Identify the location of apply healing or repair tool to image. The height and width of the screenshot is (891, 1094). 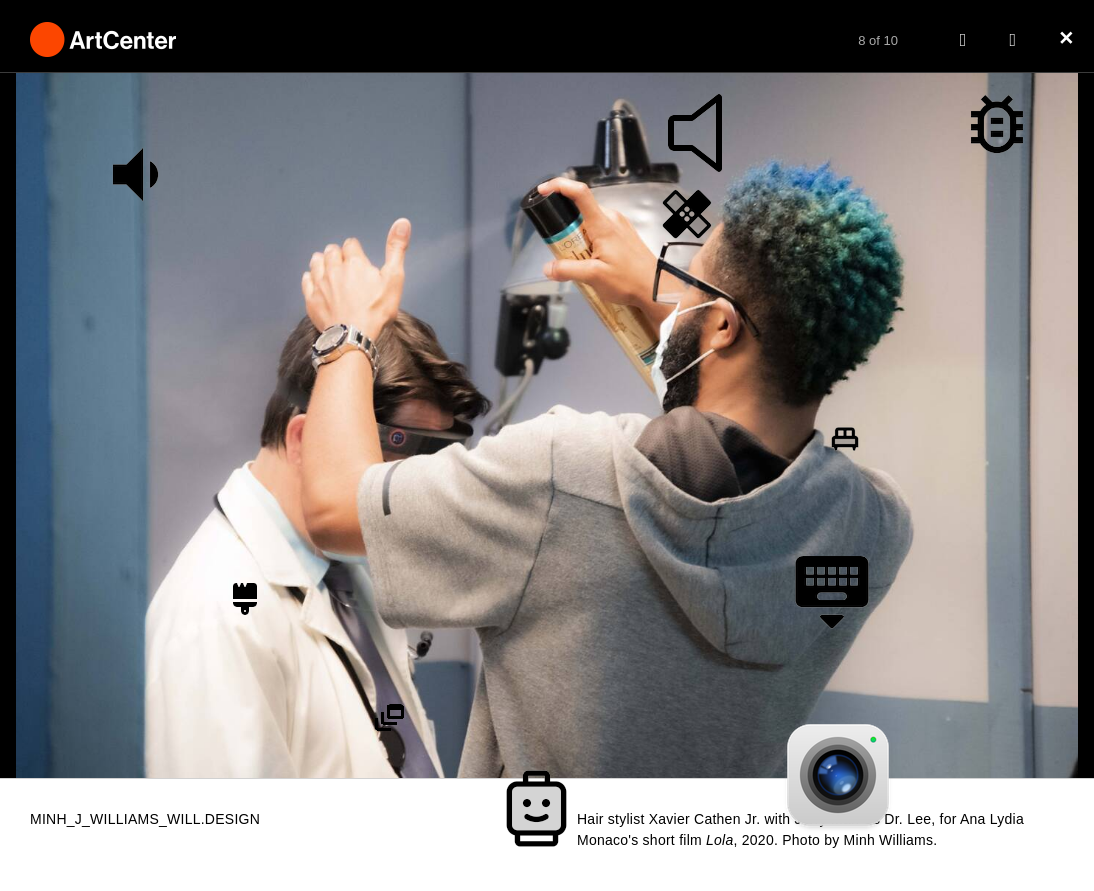
(687, 214).